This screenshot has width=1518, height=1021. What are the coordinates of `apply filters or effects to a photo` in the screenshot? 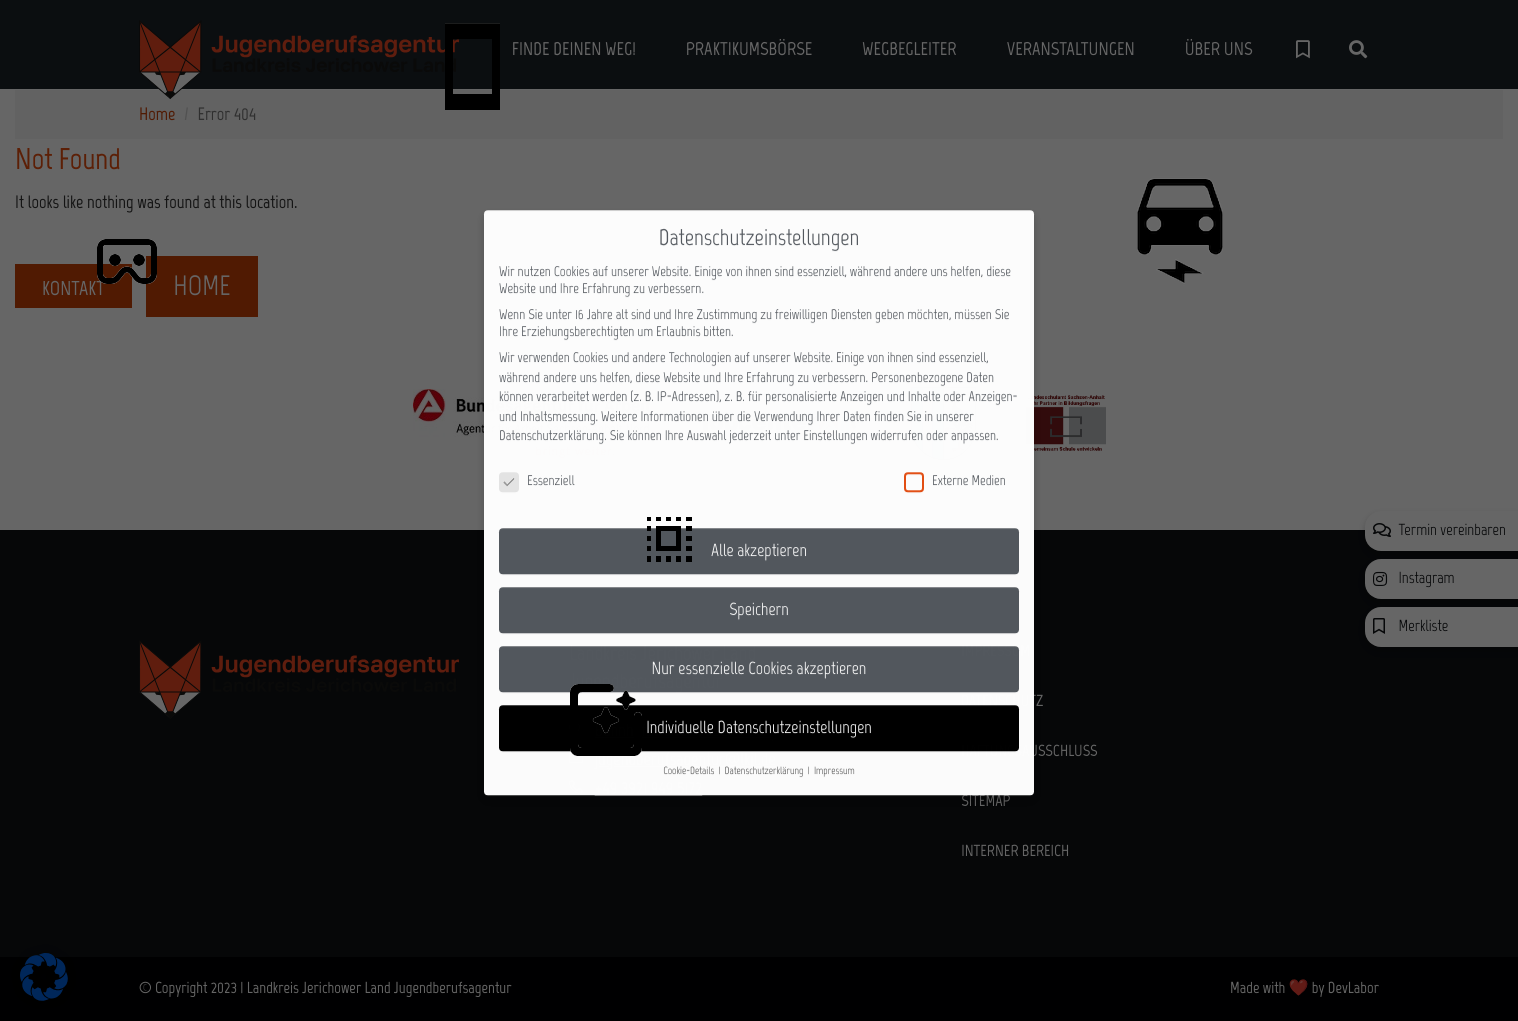 It's located at (606, 720).